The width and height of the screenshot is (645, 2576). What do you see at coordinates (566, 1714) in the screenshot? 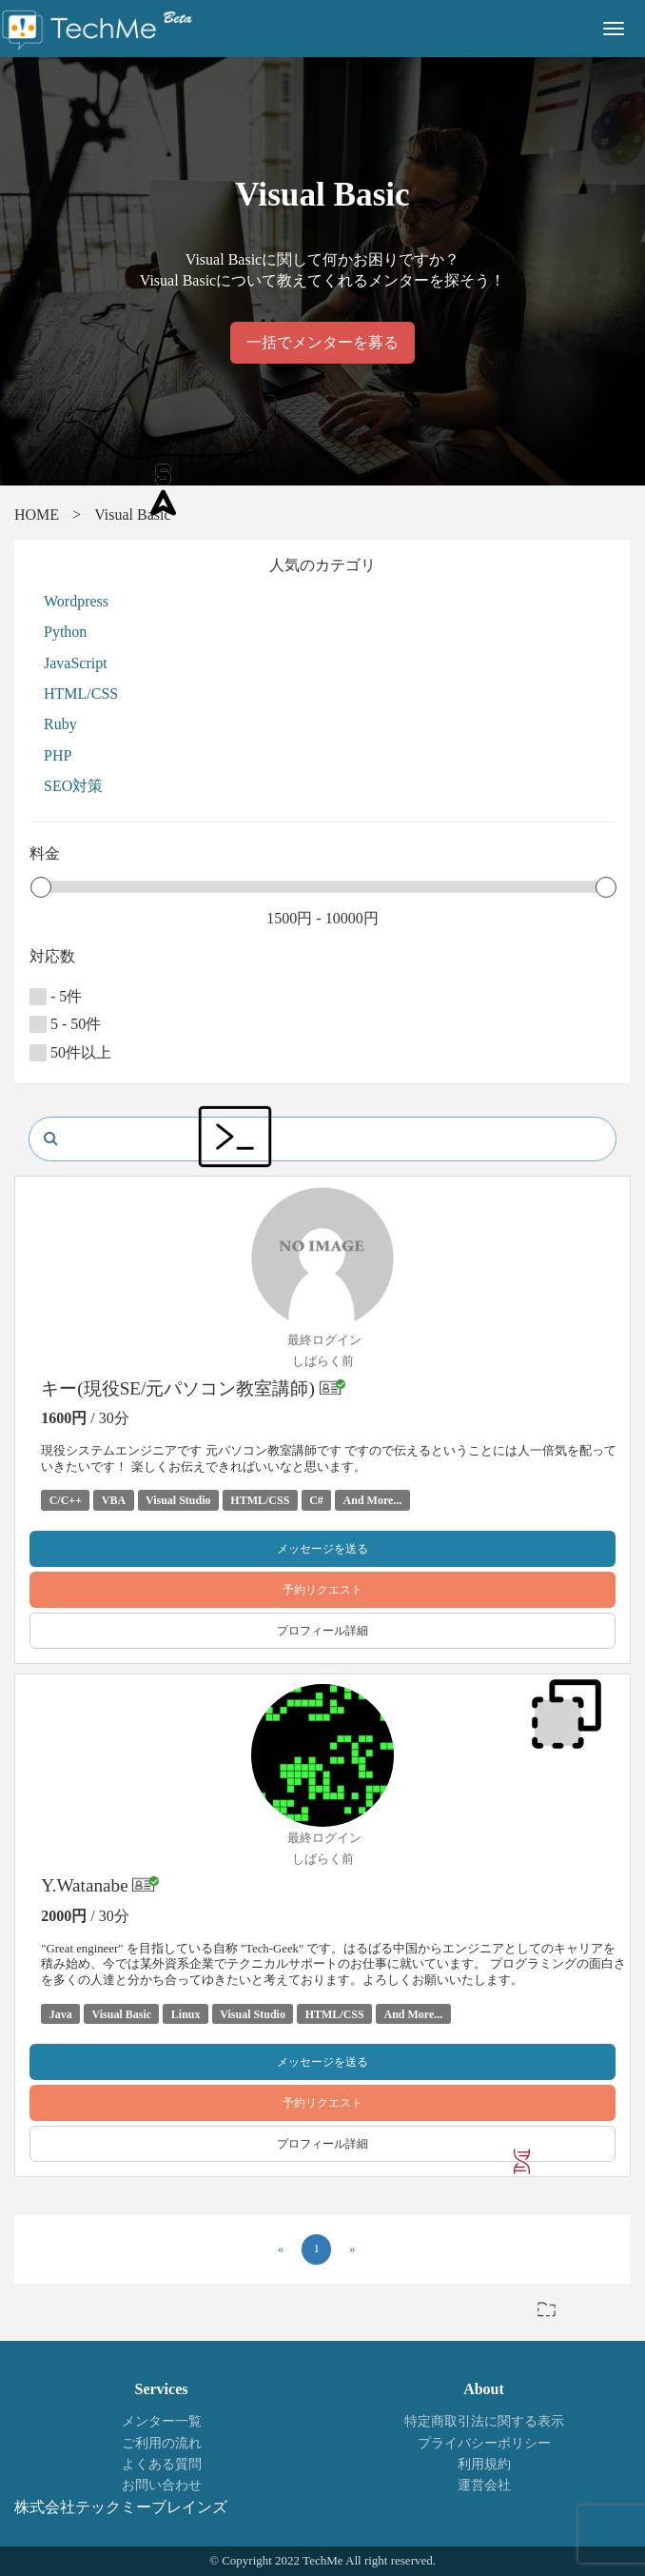
I see `bring selection to front layer` at bounding box center [566, 1714].